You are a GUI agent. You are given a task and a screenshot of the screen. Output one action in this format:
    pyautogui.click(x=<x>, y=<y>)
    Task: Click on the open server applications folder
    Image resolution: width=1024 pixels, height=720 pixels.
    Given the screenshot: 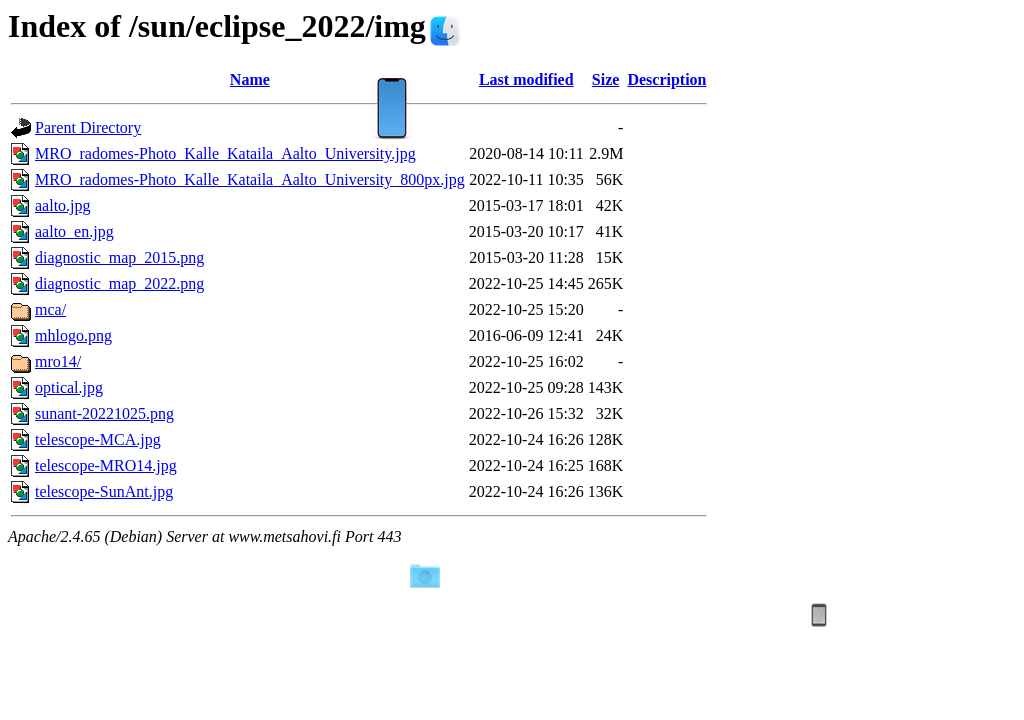 What is the action you would take?
    pyautogui.click(x=425, y=576)
    